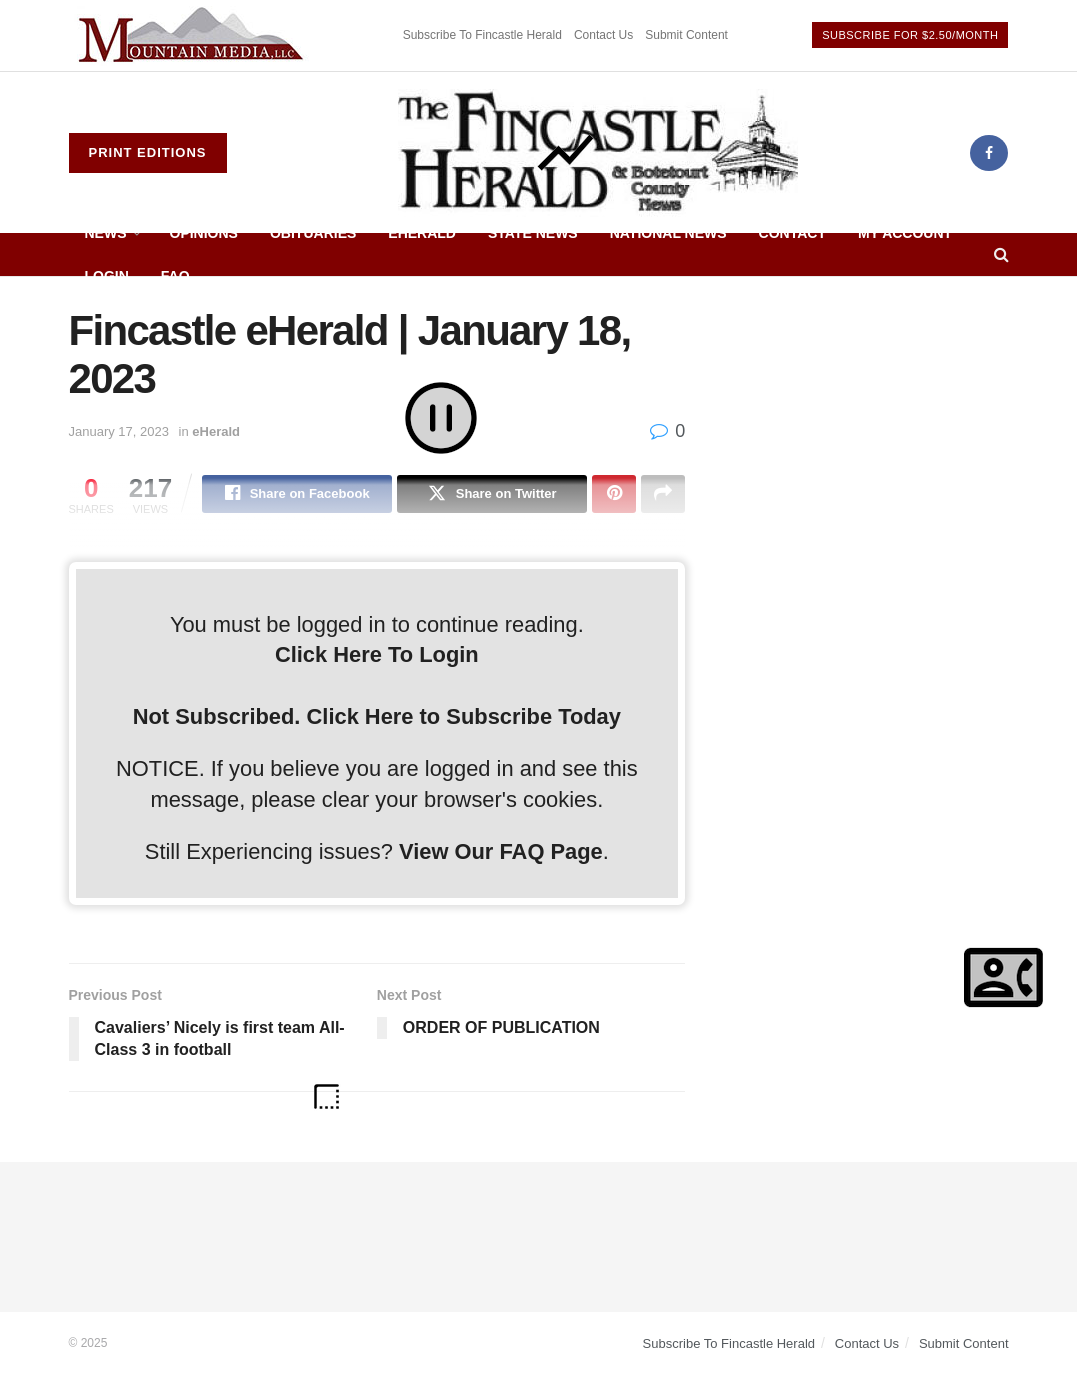  What do you see at coordinates (1003, 977) in the screenshot?
I see `view contact's phone information` at bounding box center [1003, 977].